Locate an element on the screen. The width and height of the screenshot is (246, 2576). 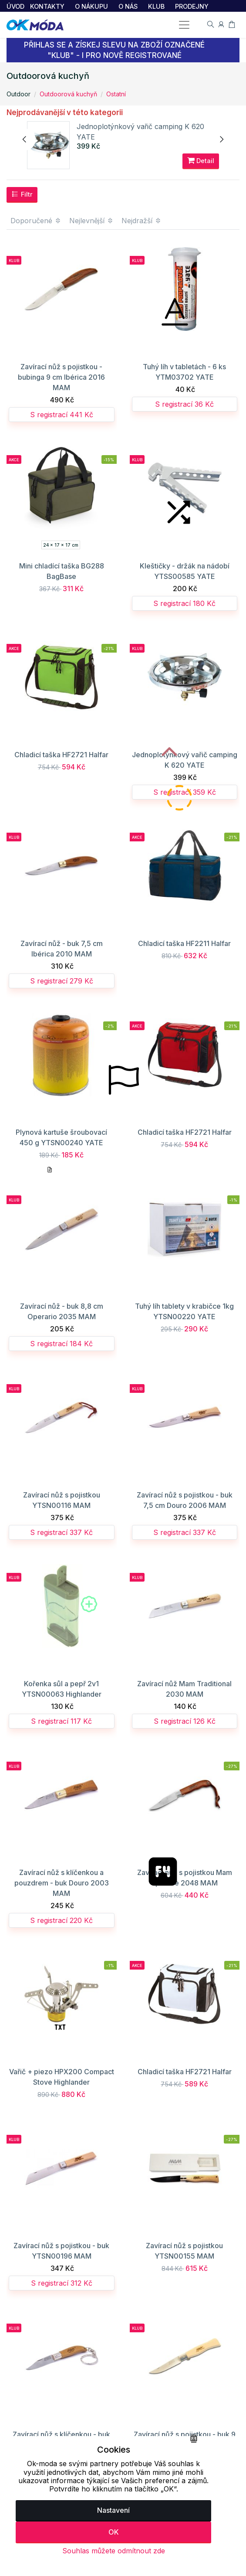
flag or report content is located at coordinates (124, 1080).